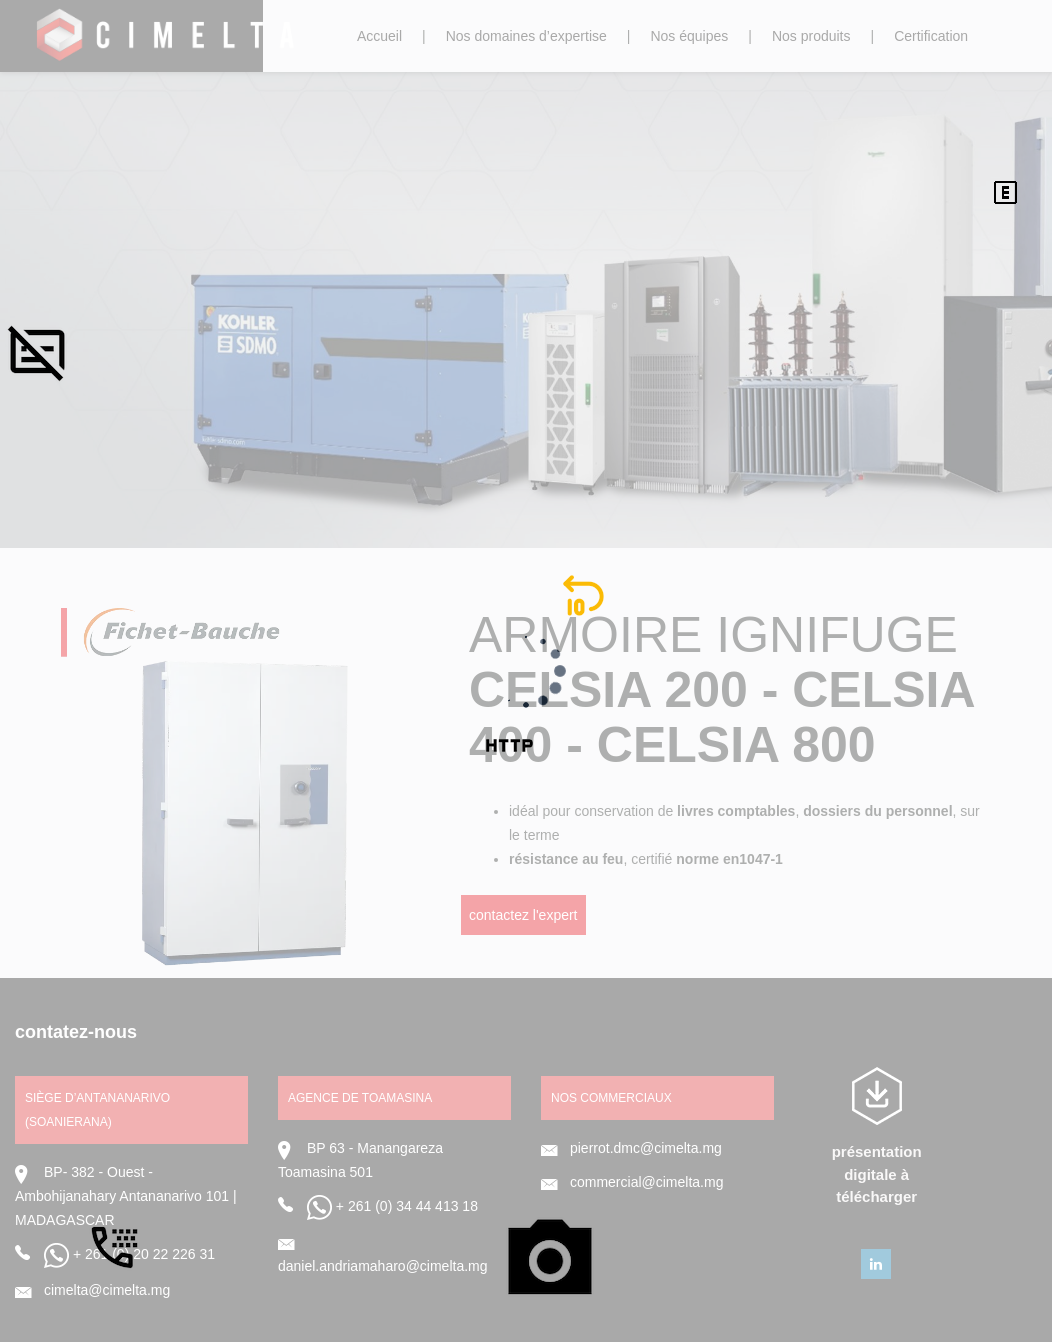 This screenshot has height=1342, width=1052. What do you see at coordinates (509, 745) in the screenshot?
I see `indicates a web link or URL` at bounding box center [509, 745].